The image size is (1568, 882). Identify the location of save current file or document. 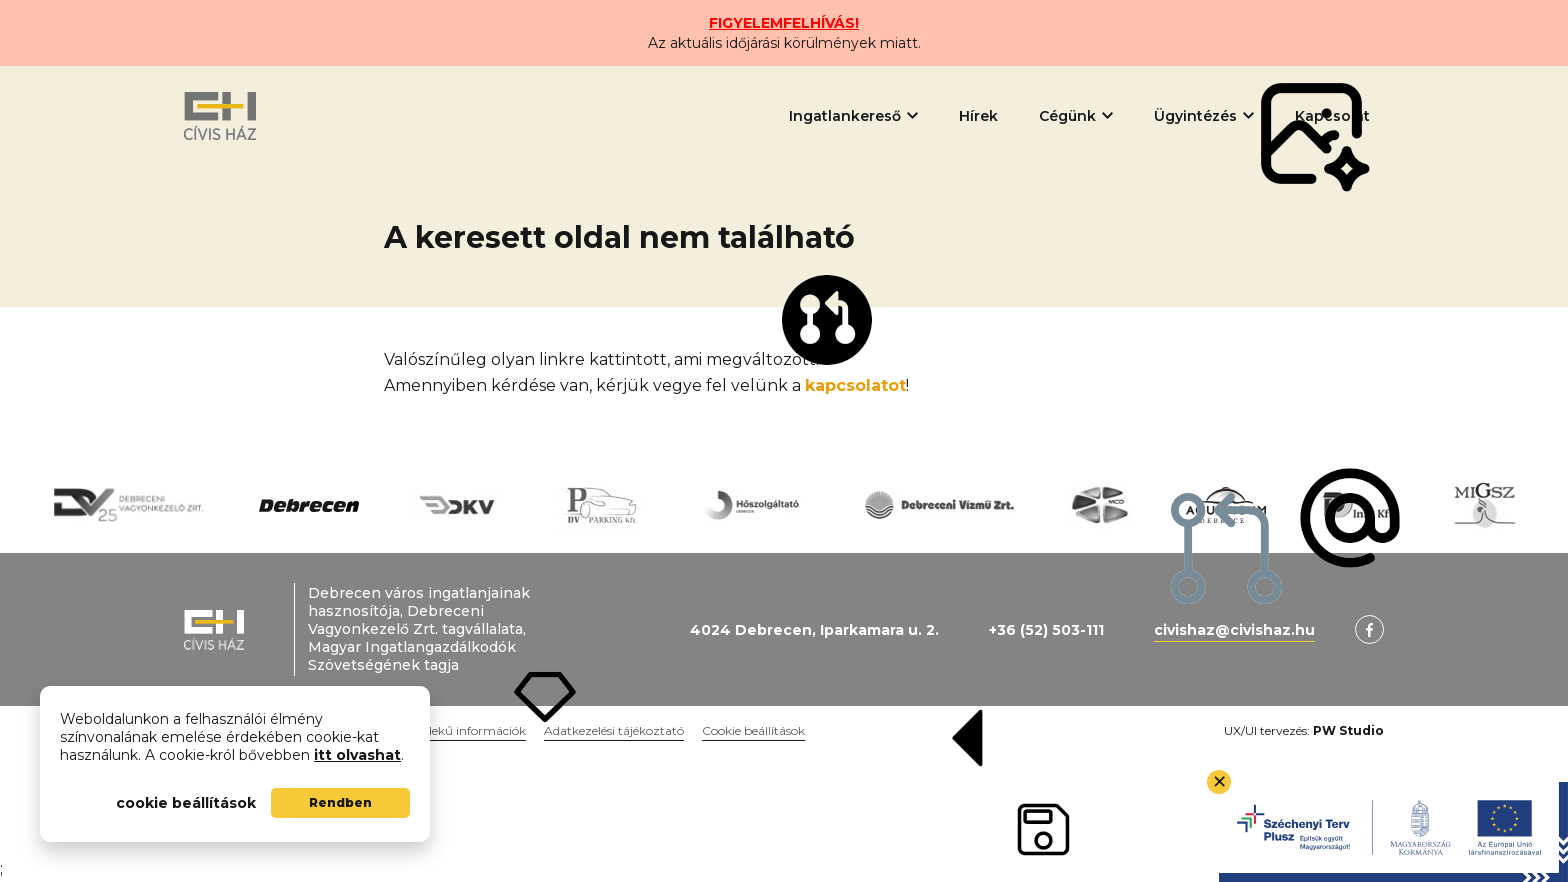
(1043, 829).